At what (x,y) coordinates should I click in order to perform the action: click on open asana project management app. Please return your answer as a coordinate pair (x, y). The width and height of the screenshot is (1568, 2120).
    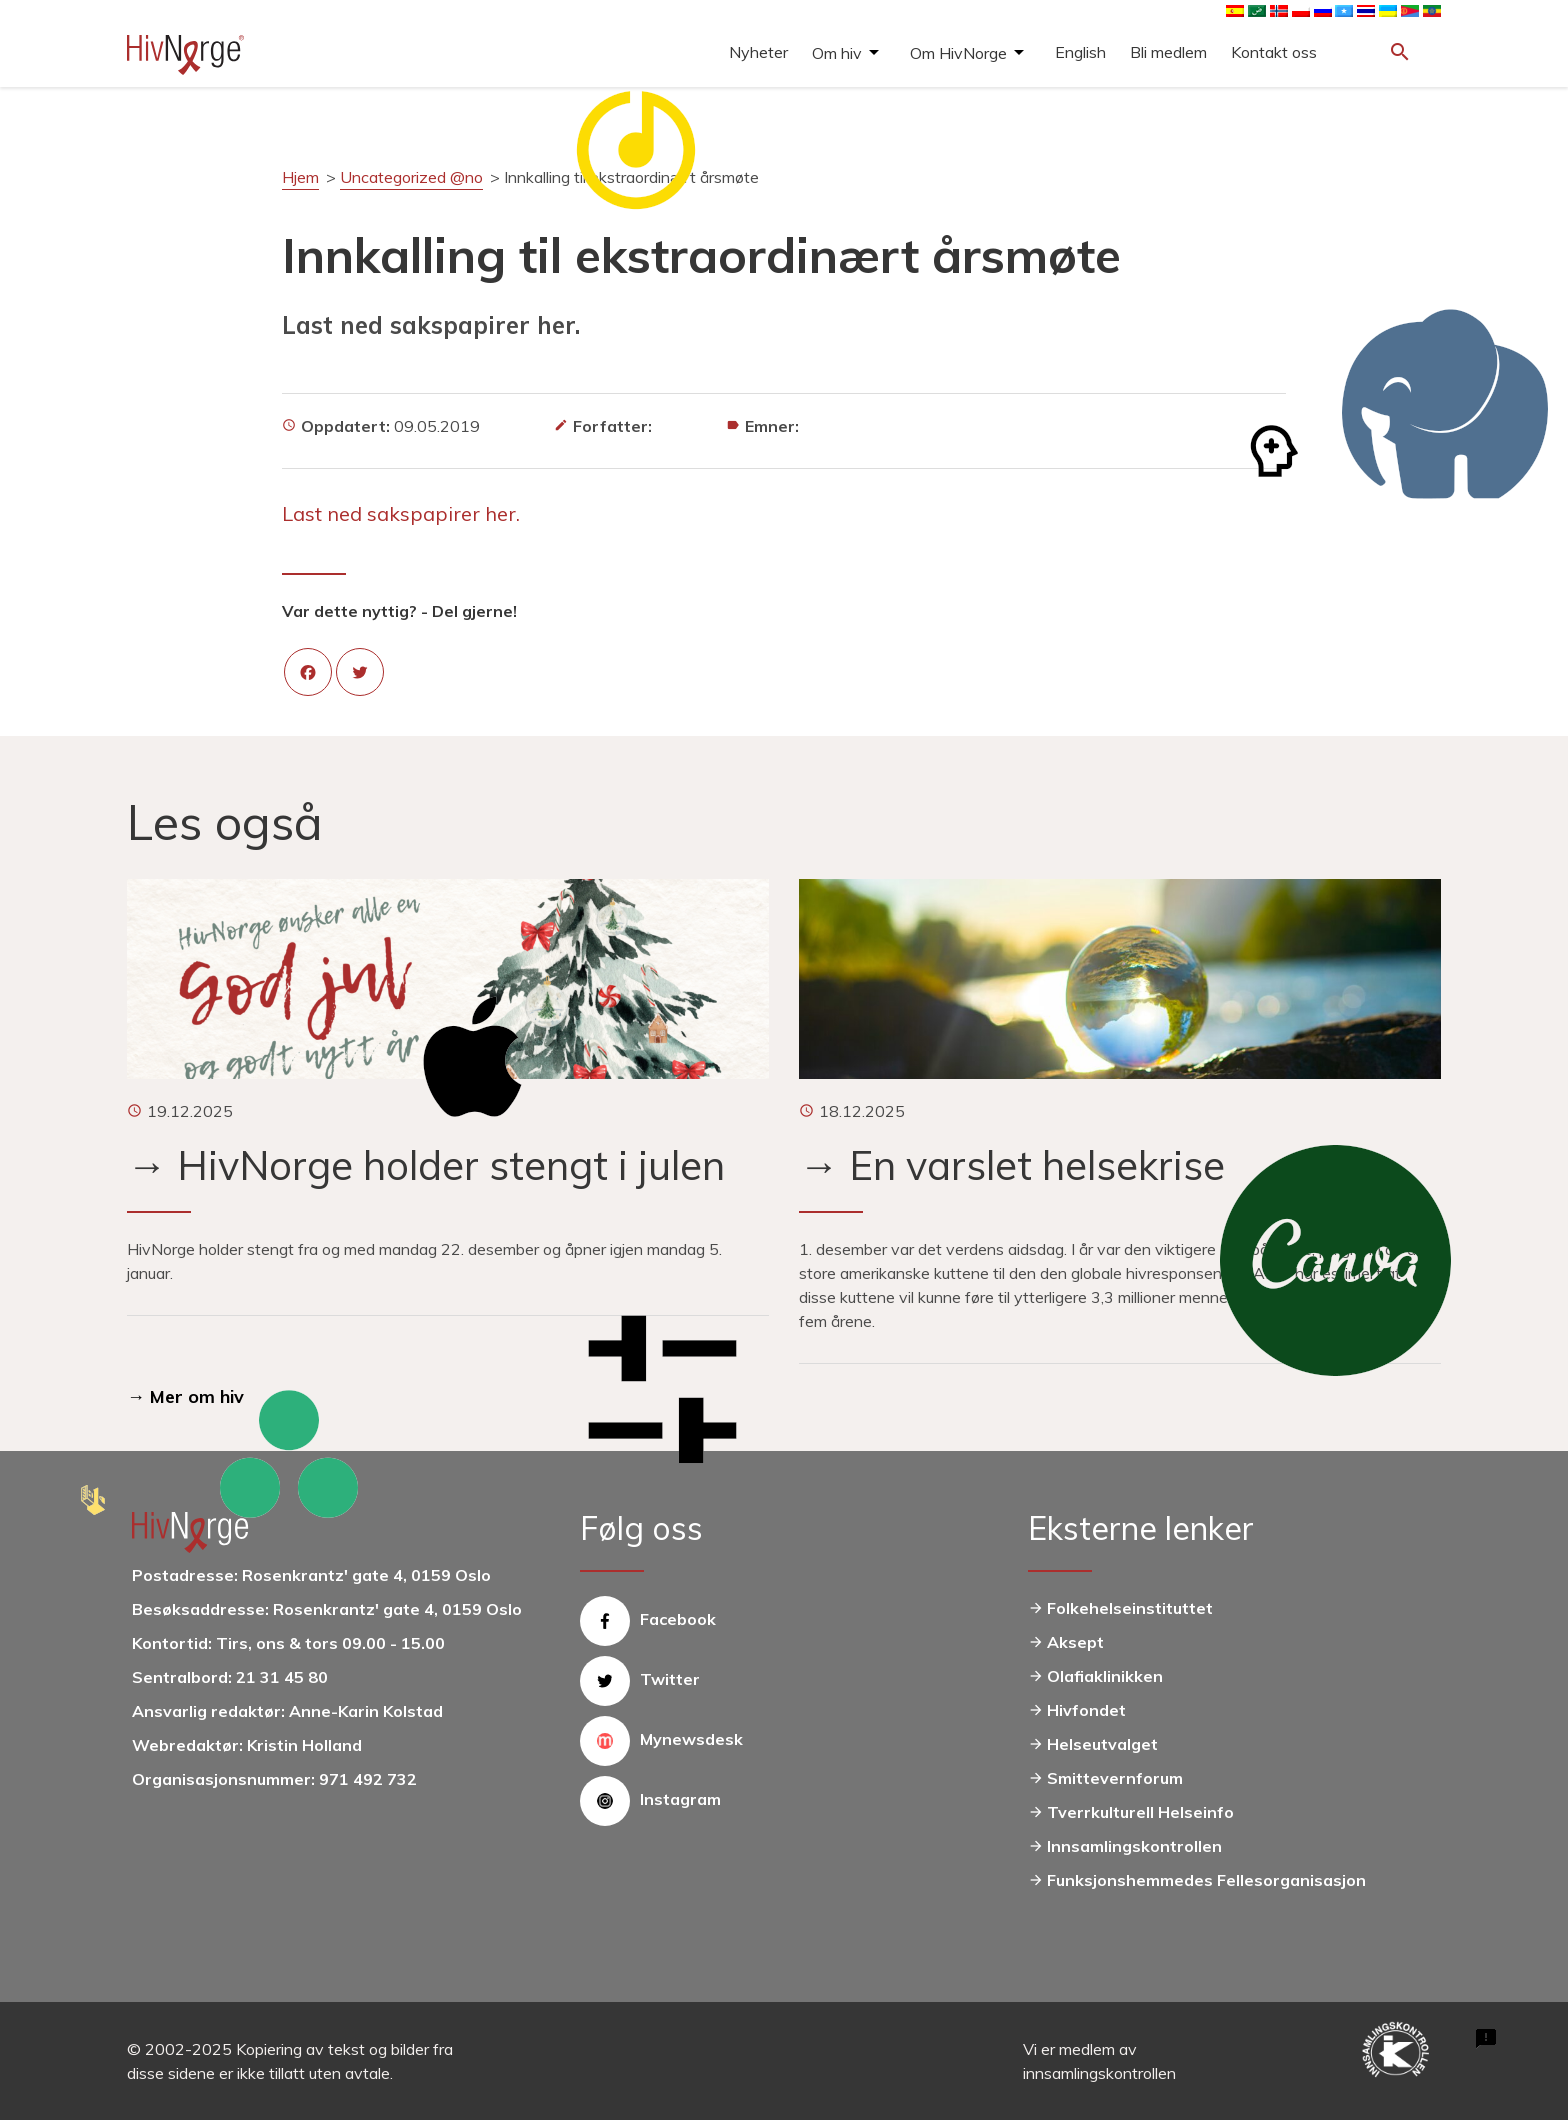
    Looking at the image, I should click on (289, 1454).